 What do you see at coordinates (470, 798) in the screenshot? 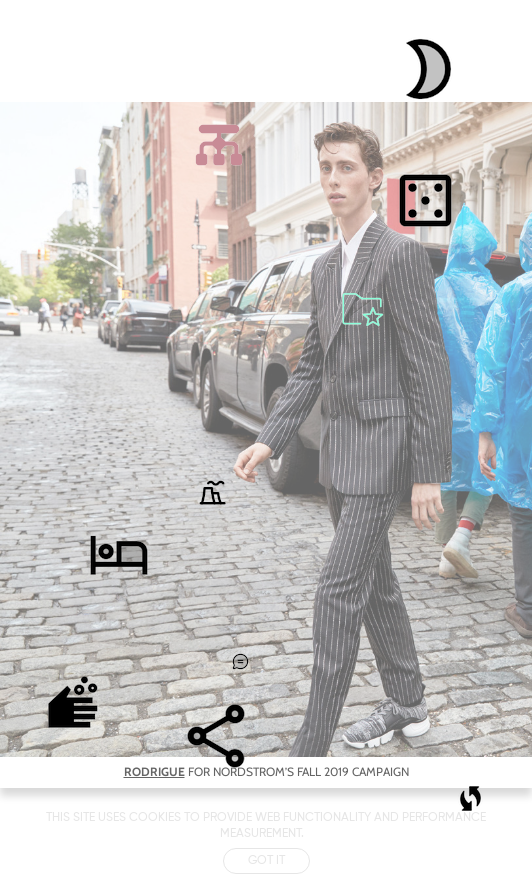
I see `initiate wifi protected setup (WPS) connection` at bounding box center [470, 798].